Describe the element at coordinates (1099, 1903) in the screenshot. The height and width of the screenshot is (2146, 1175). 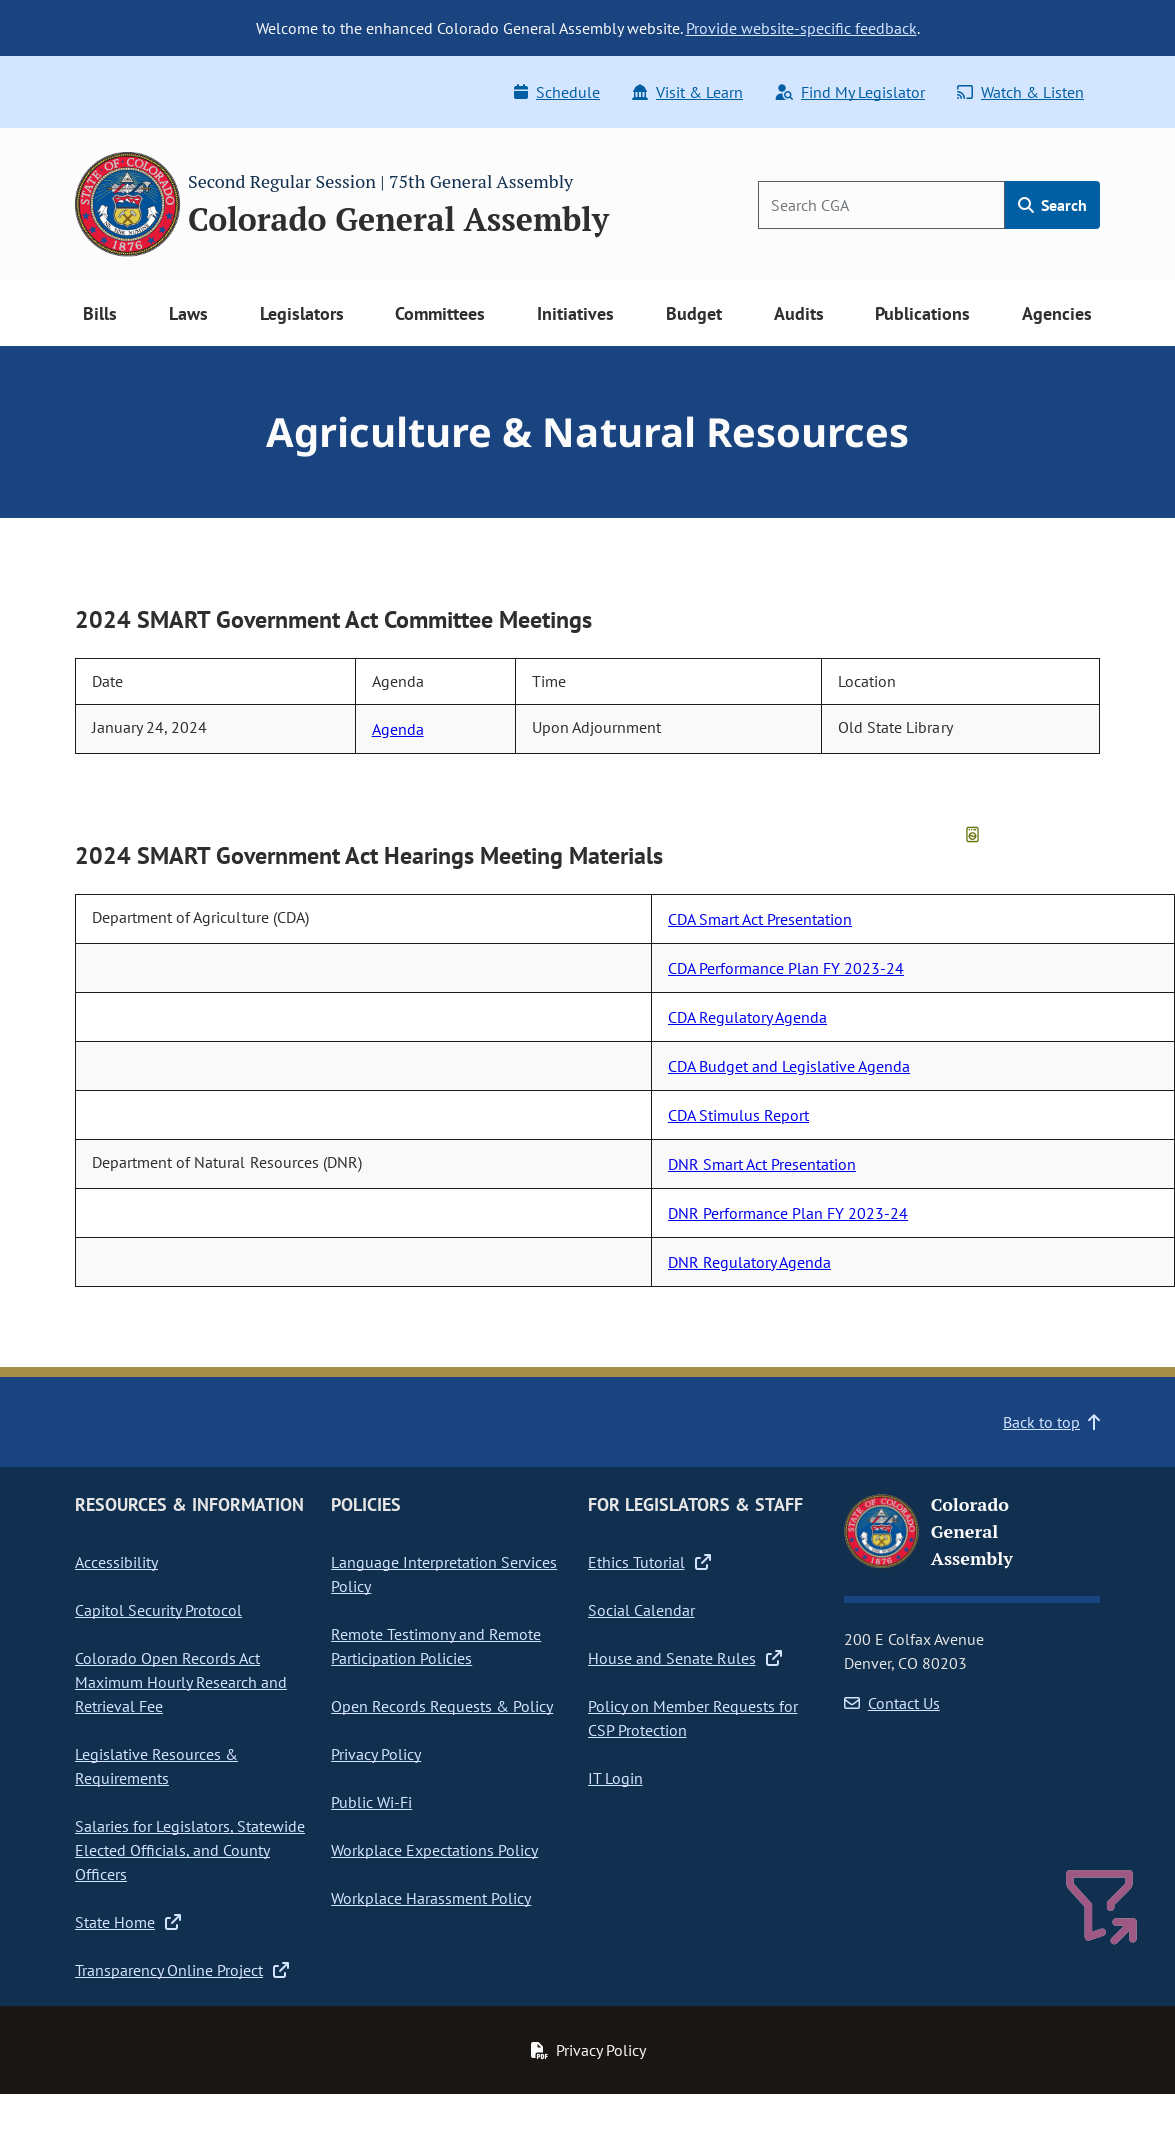
I see `share current filter settings` at that location.